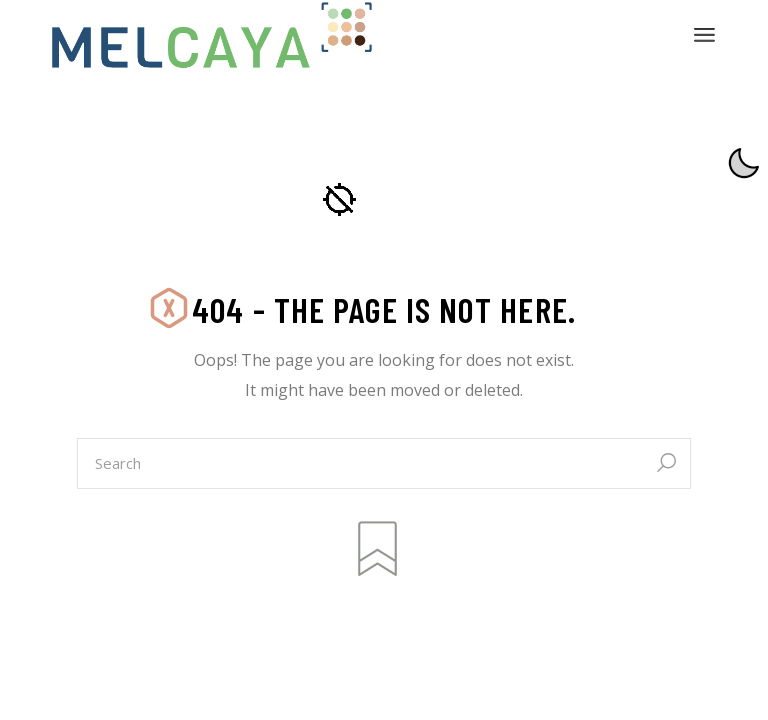 The image size is (768, 720). Describe the element at coordinates (339, 199) in the screenshot. I see `location services are disabled` at that location.